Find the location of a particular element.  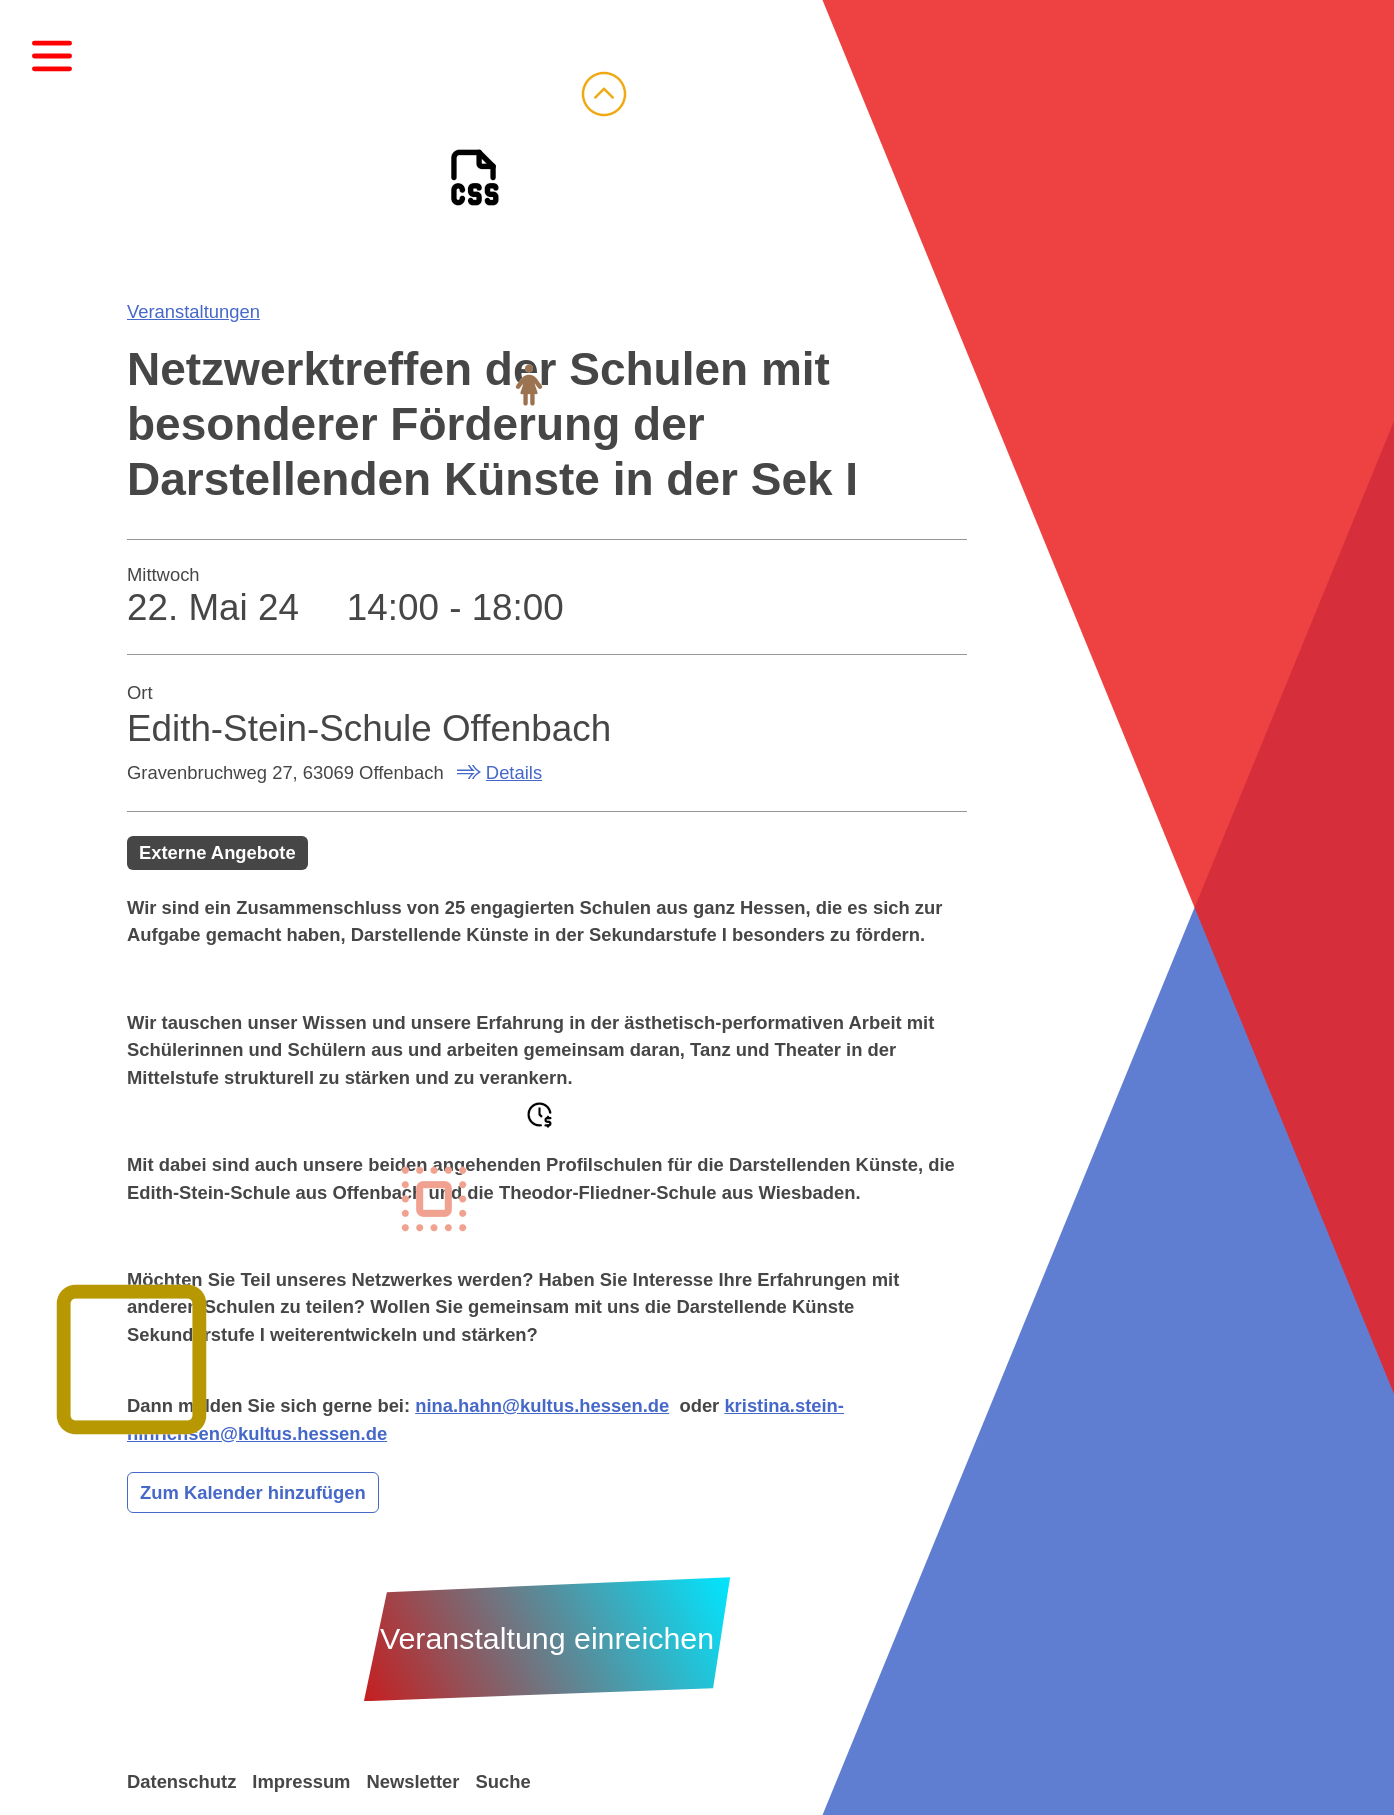

indicates a CSS stylesheet file is located at coordinates (473, 177).